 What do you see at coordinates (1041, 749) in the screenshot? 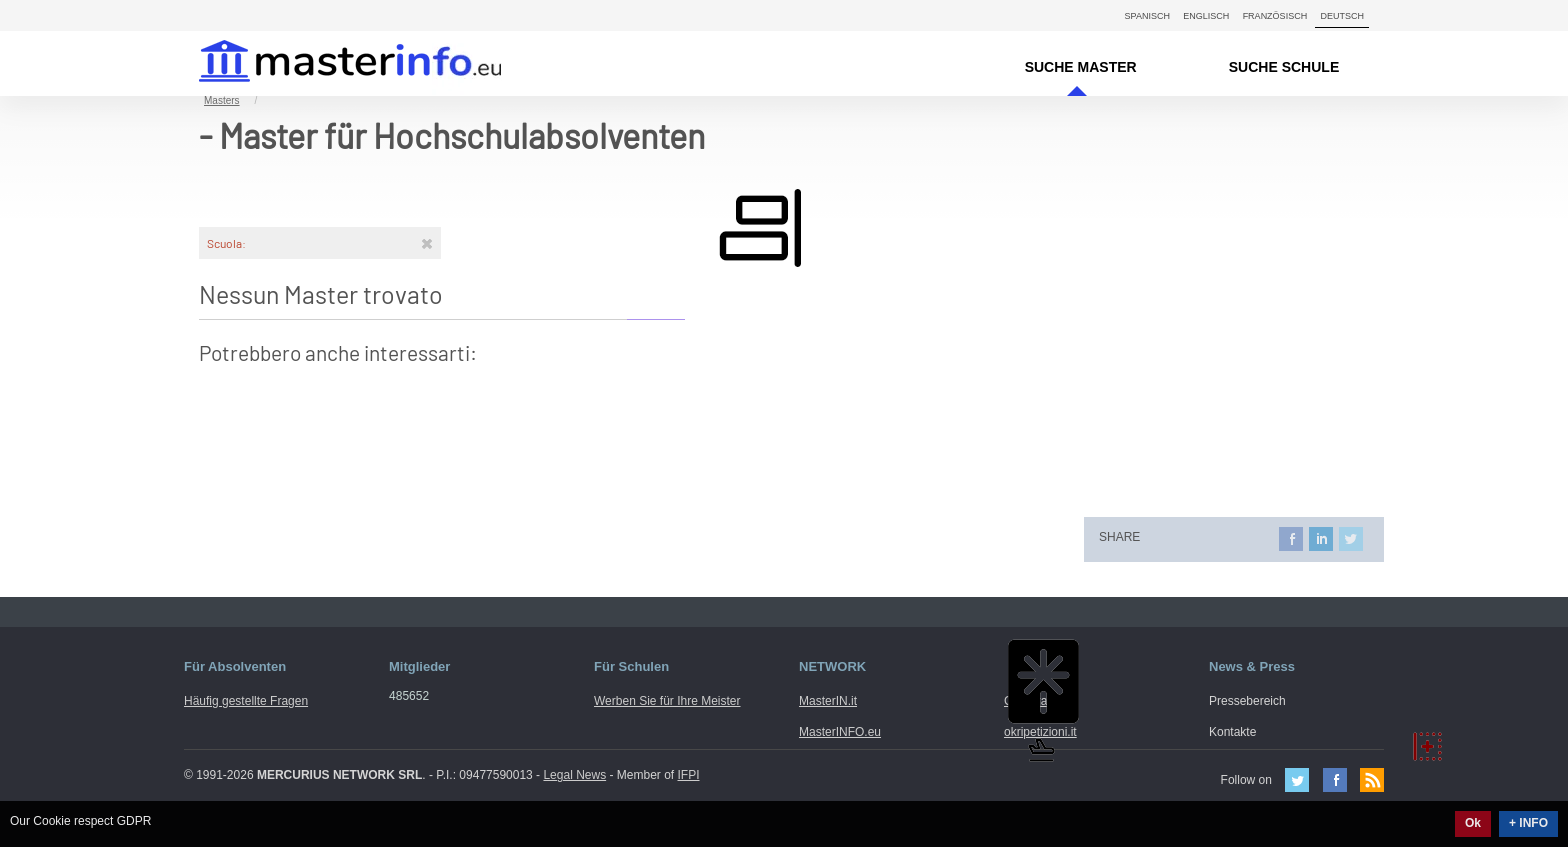
I see `indicates flight currently in progress` at bounding box center [1041, 749].